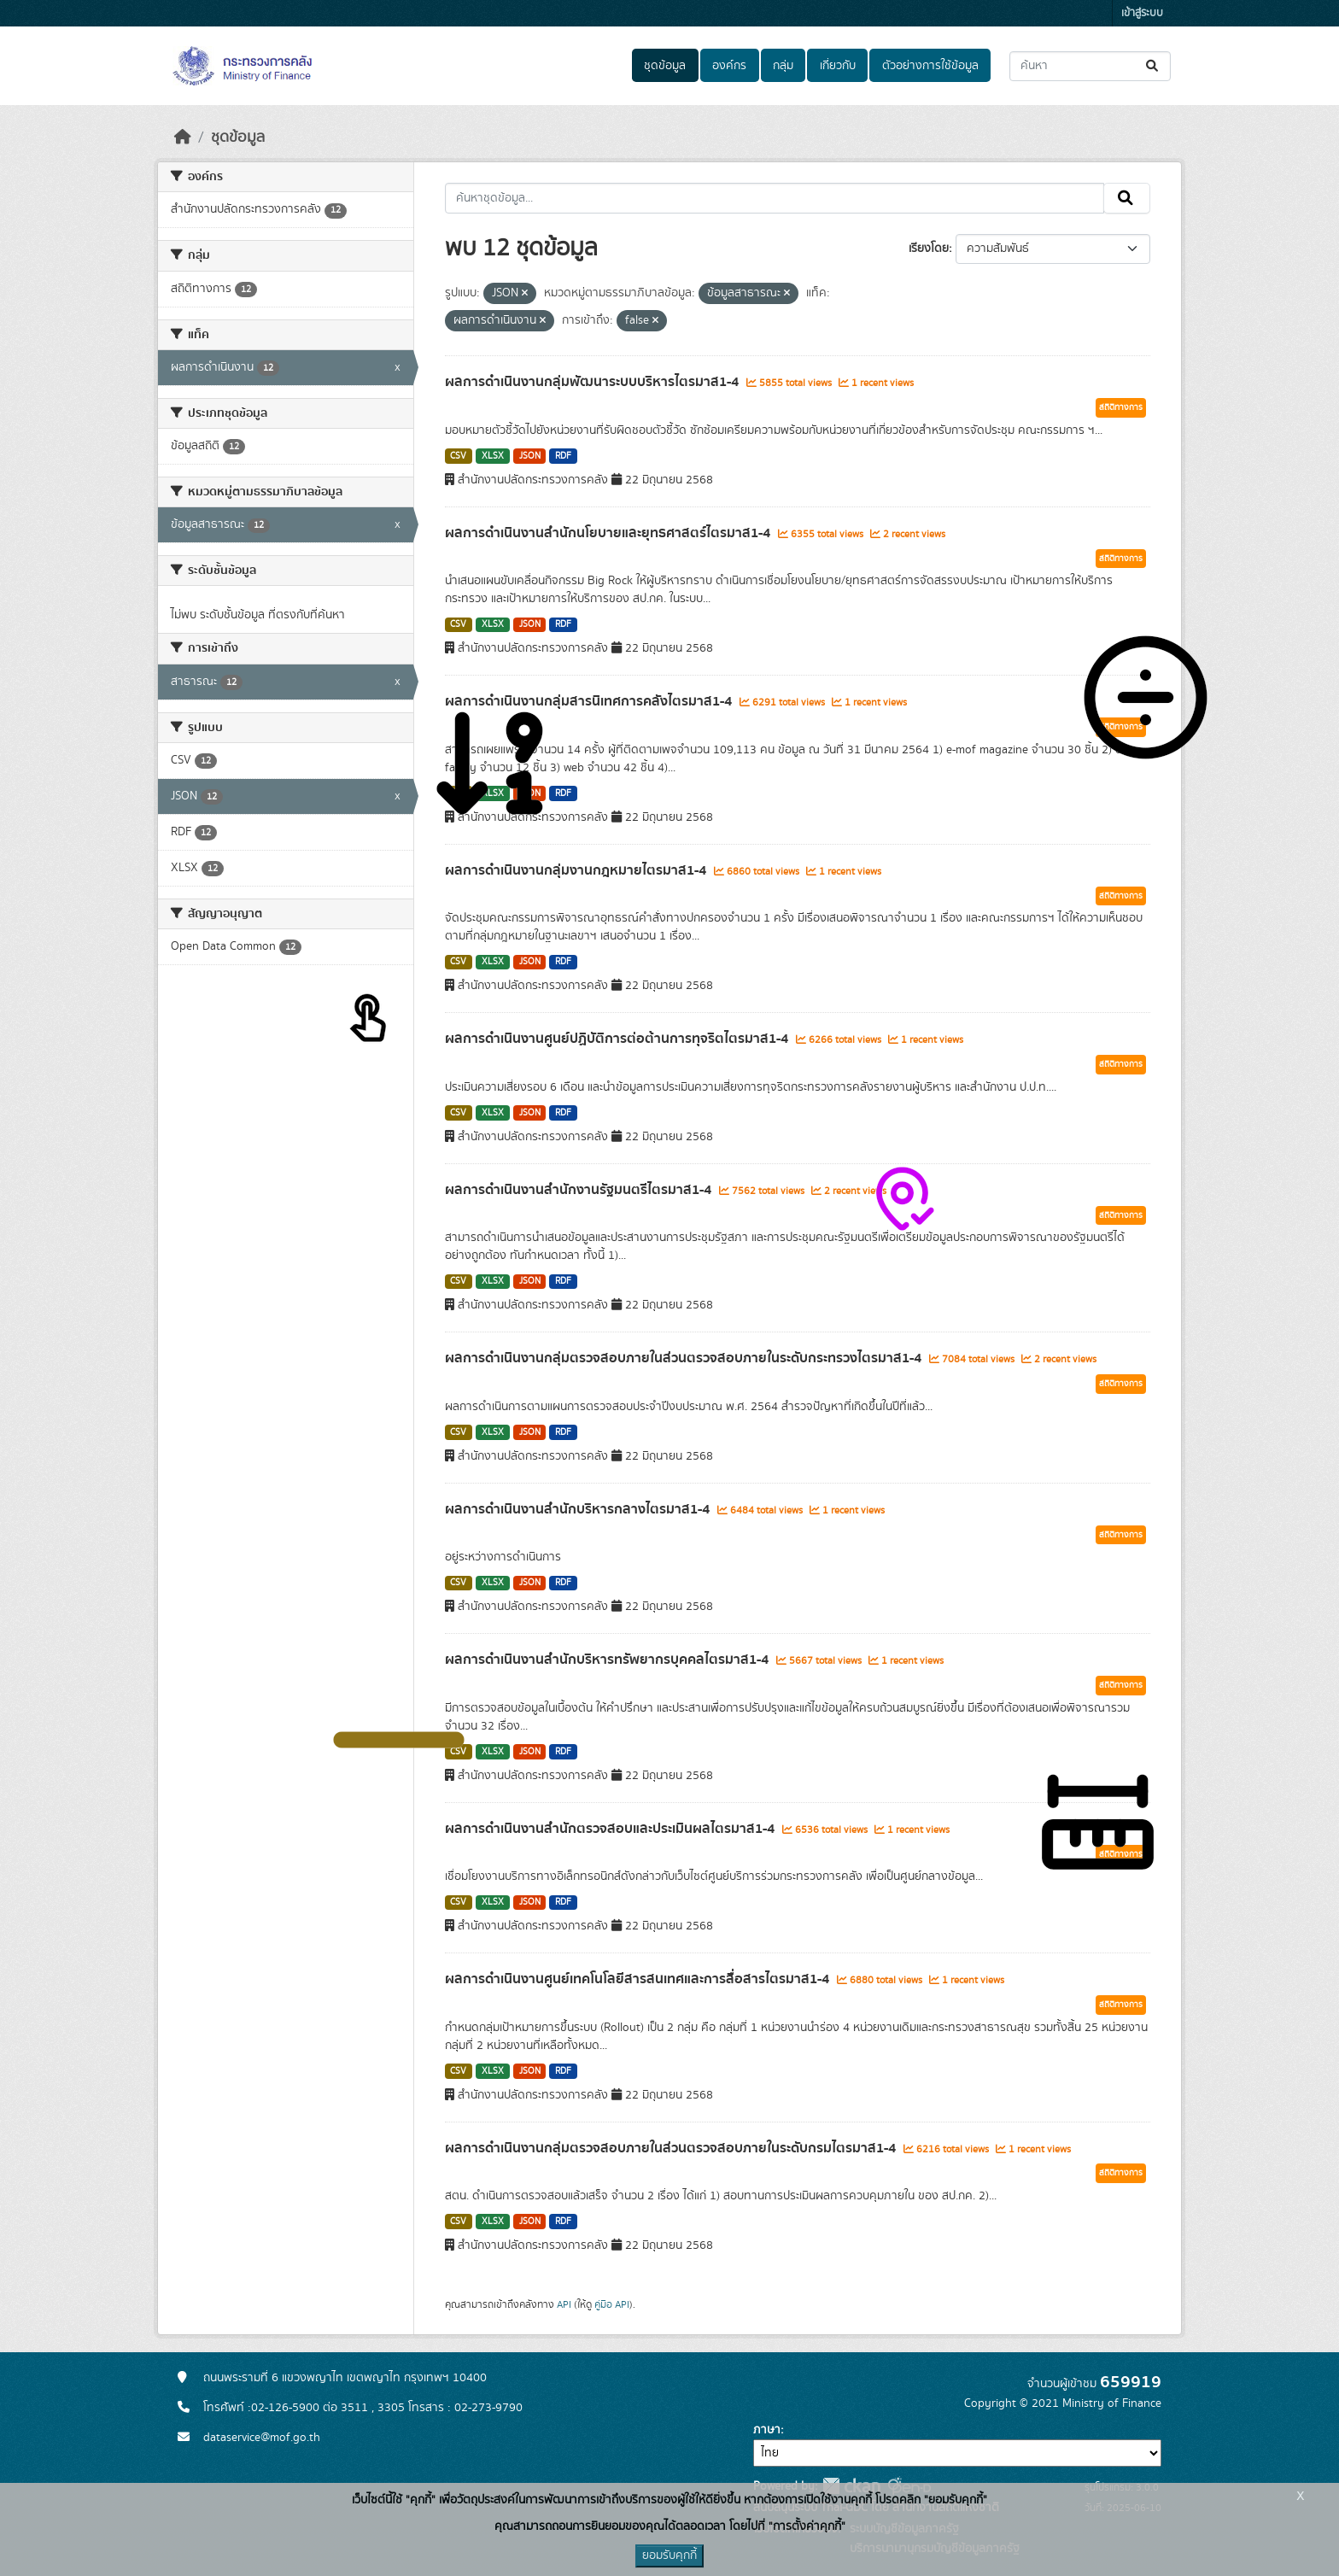  Describe the element at coordinates (368, 1019) in the screenshot. I see `tap to interact with this element` at that location.